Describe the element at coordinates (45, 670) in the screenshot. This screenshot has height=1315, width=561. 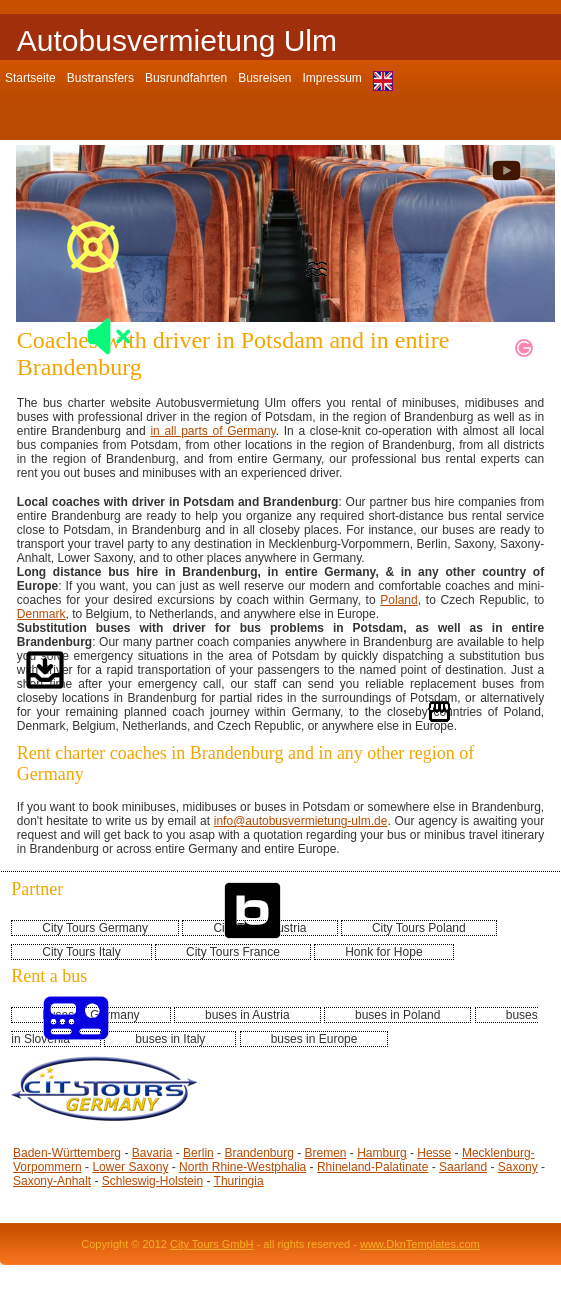
I see `download file to inbox or tray` at that location.